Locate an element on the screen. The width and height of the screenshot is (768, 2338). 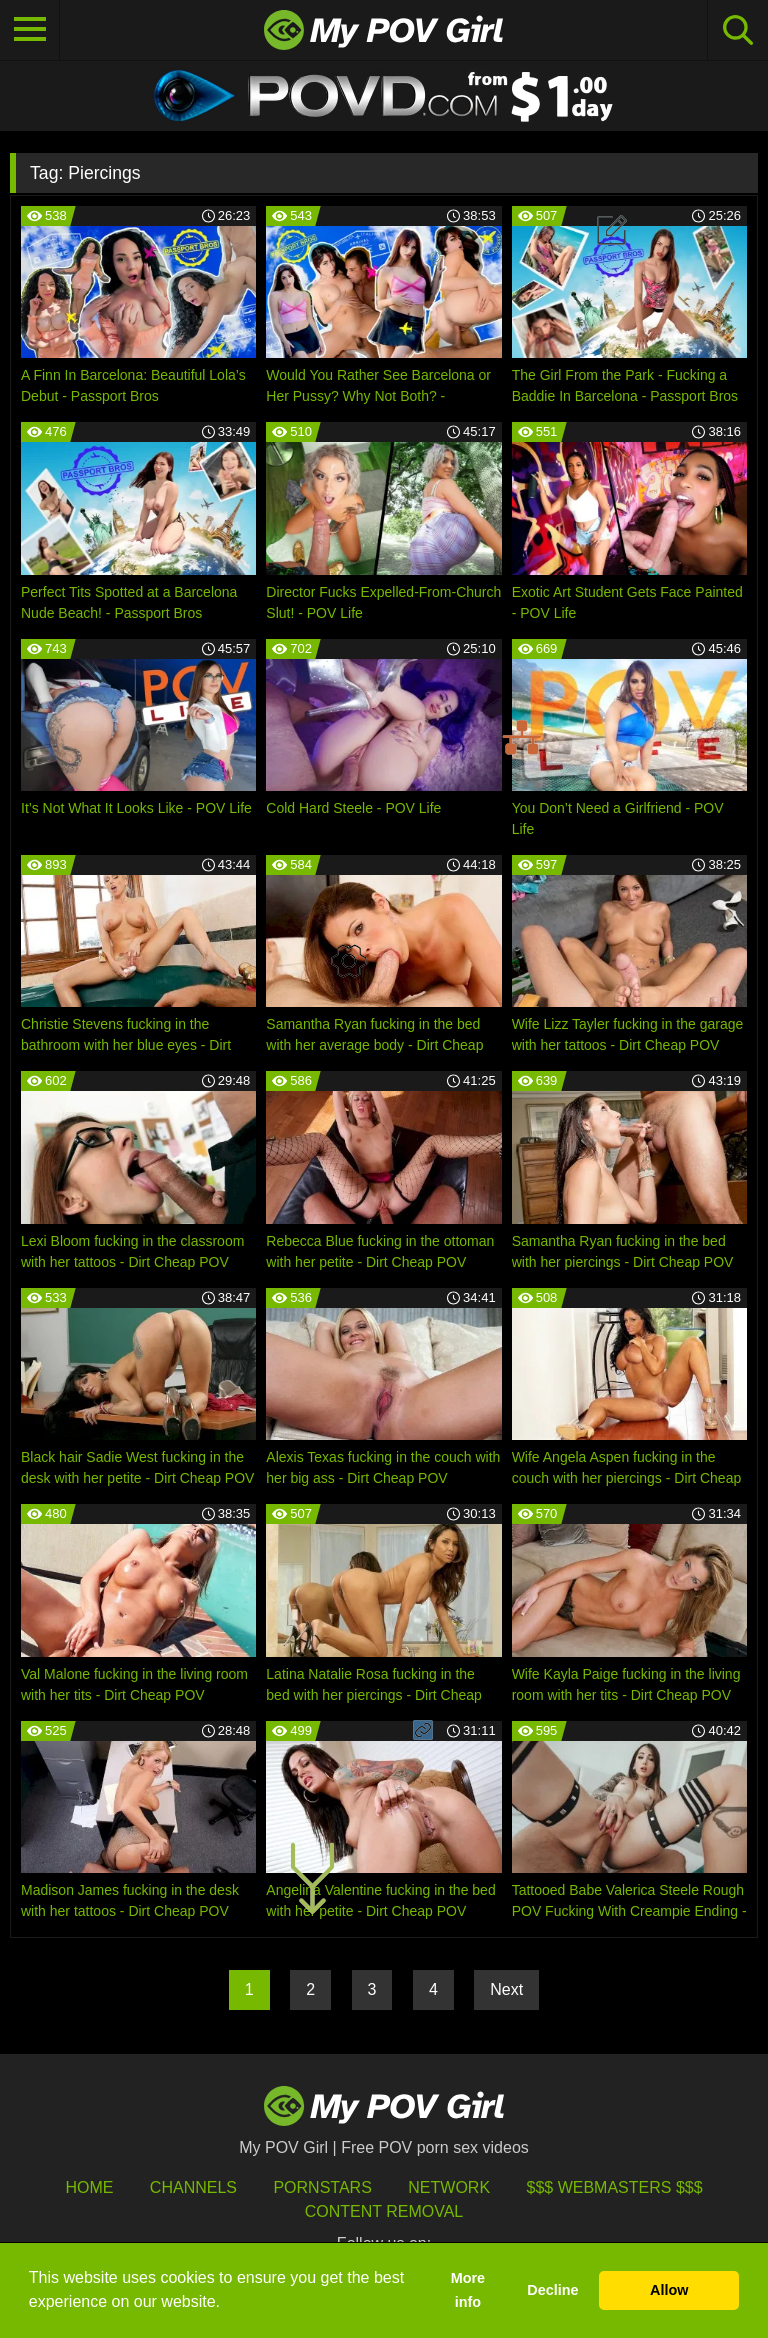
view network connections is located at coordinates (522, 738).